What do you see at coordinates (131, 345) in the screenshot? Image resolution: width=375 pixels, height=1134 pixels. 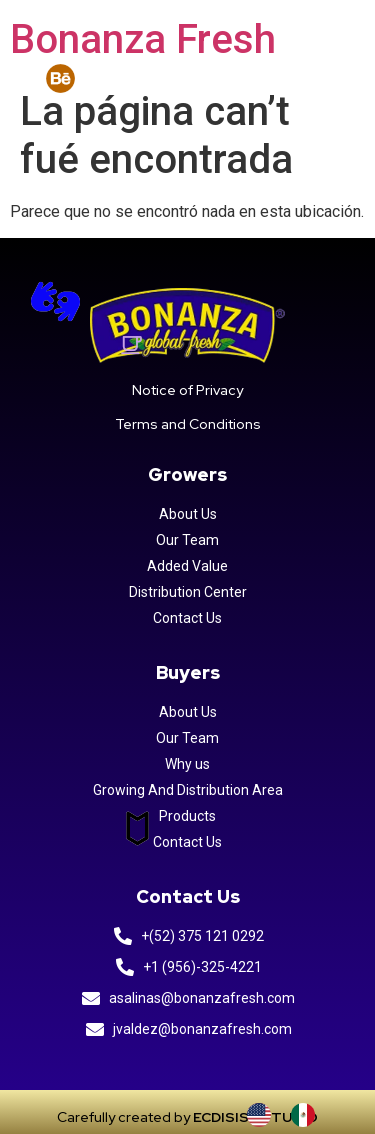 I see `find nearby coffee shops or cafes` at bounding box center [131, 345].